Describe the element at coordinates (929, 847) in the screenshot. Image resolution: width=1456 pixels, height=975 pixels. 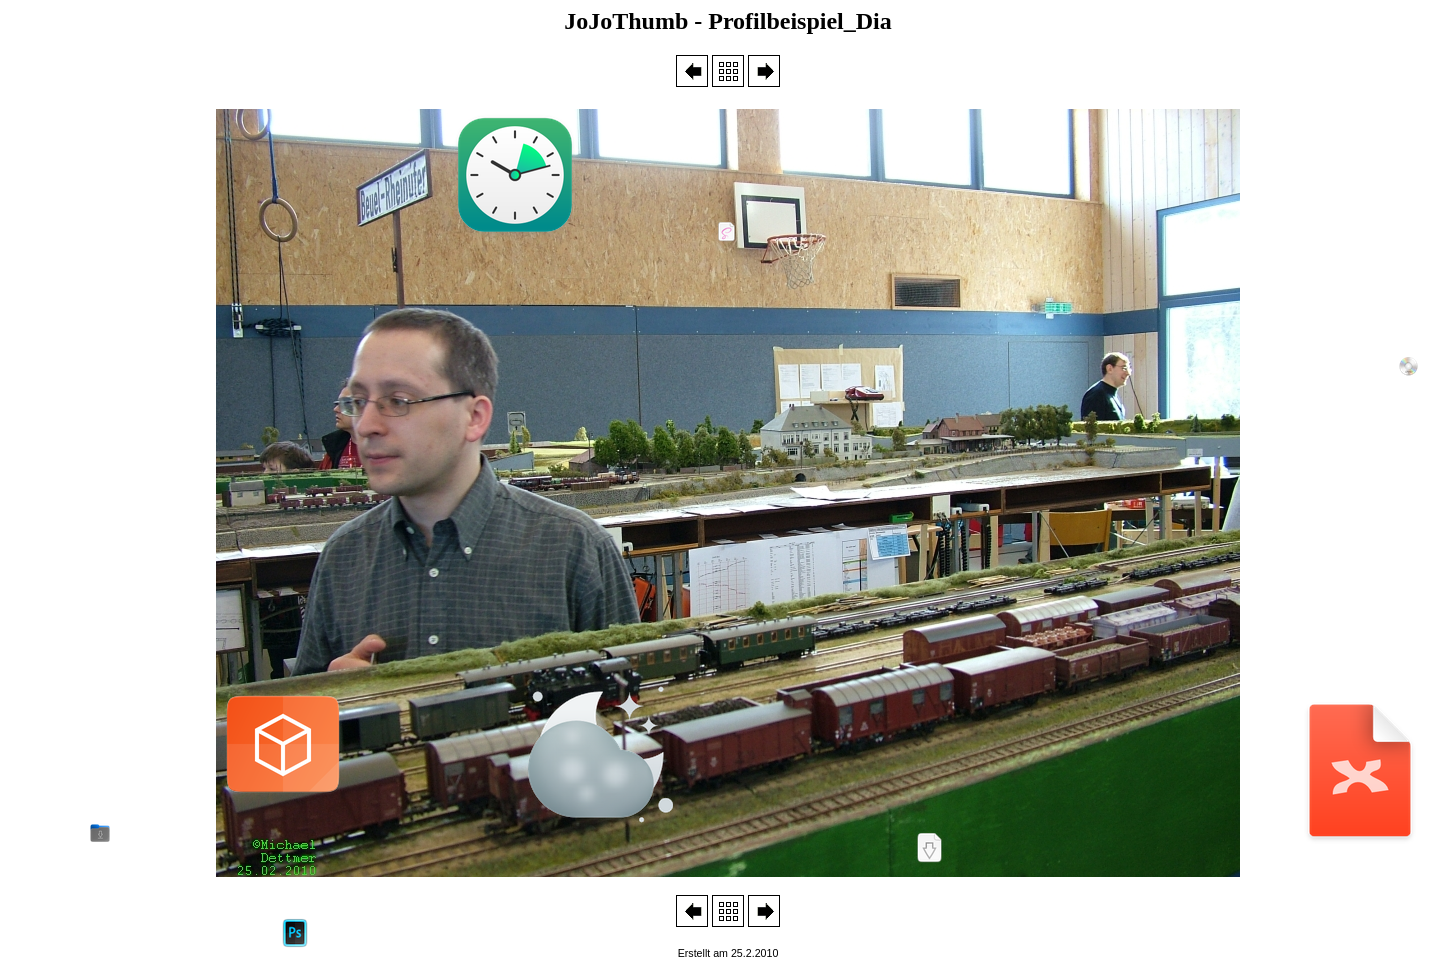
I see `install a file or software package` at that location.